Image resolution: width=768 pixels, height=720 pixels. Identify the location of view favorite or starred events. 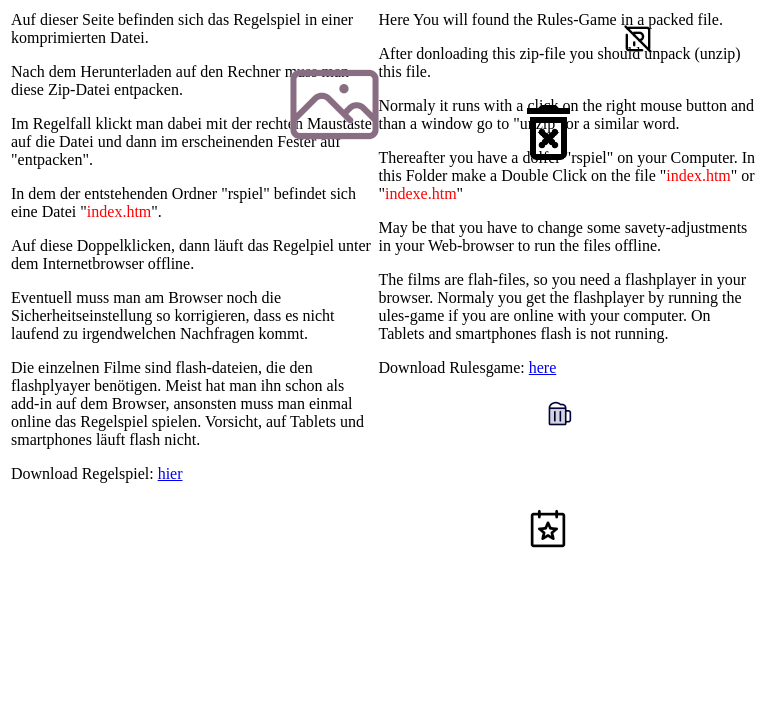
(548, 530).